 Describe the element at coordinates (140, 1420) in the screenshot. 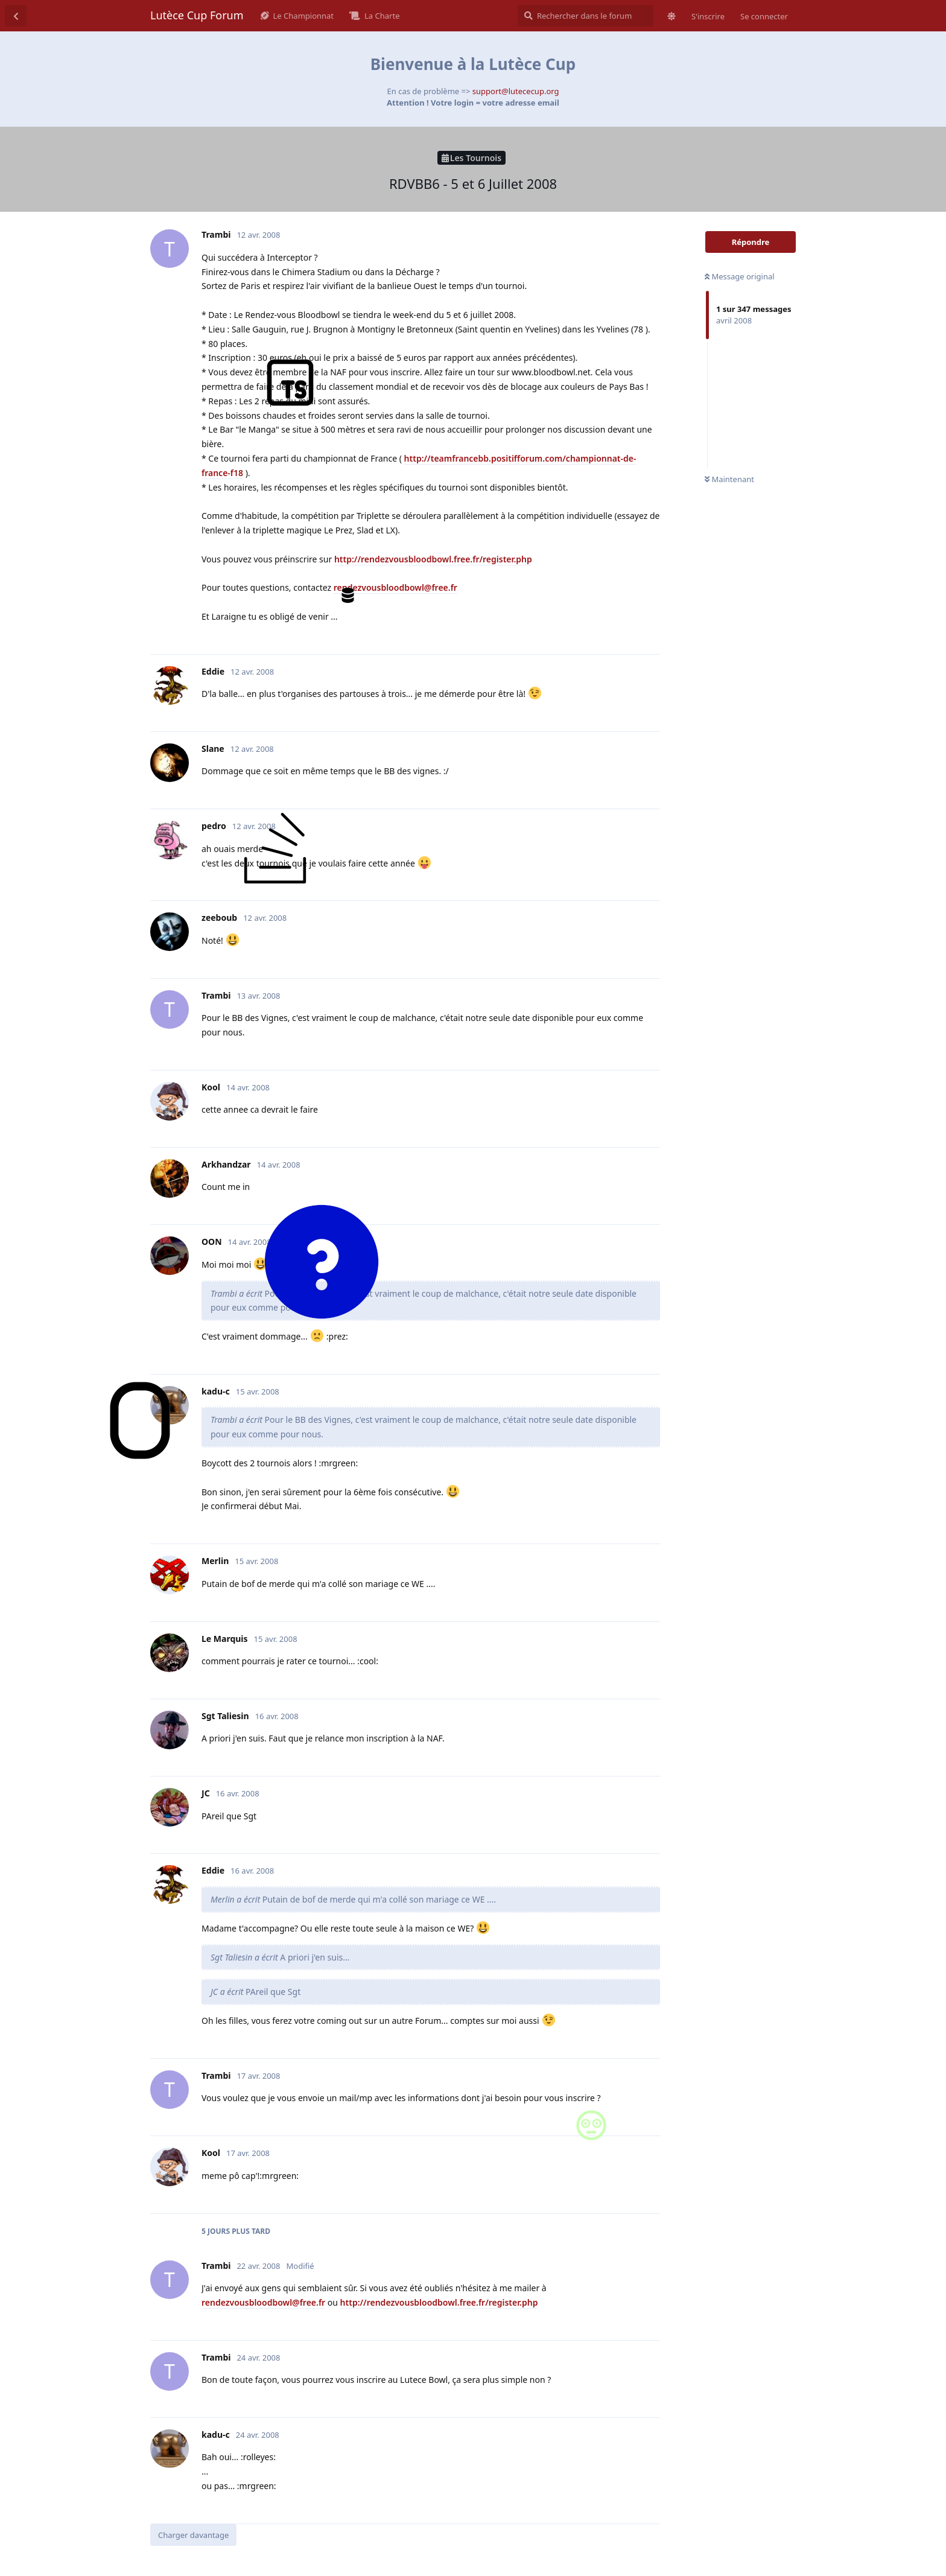

I see `the letter "o" character or text indicator` at that location.